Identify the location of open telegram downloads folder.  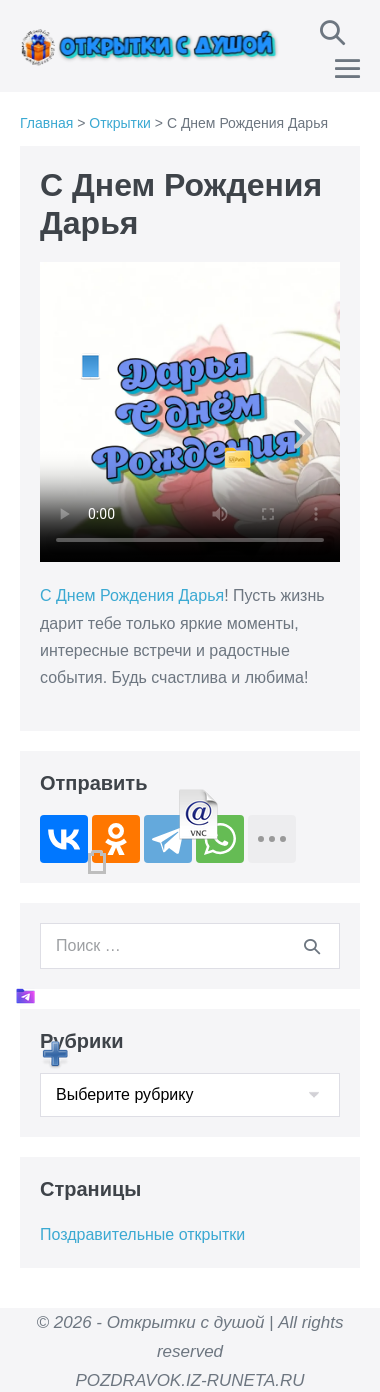
(25, 996).